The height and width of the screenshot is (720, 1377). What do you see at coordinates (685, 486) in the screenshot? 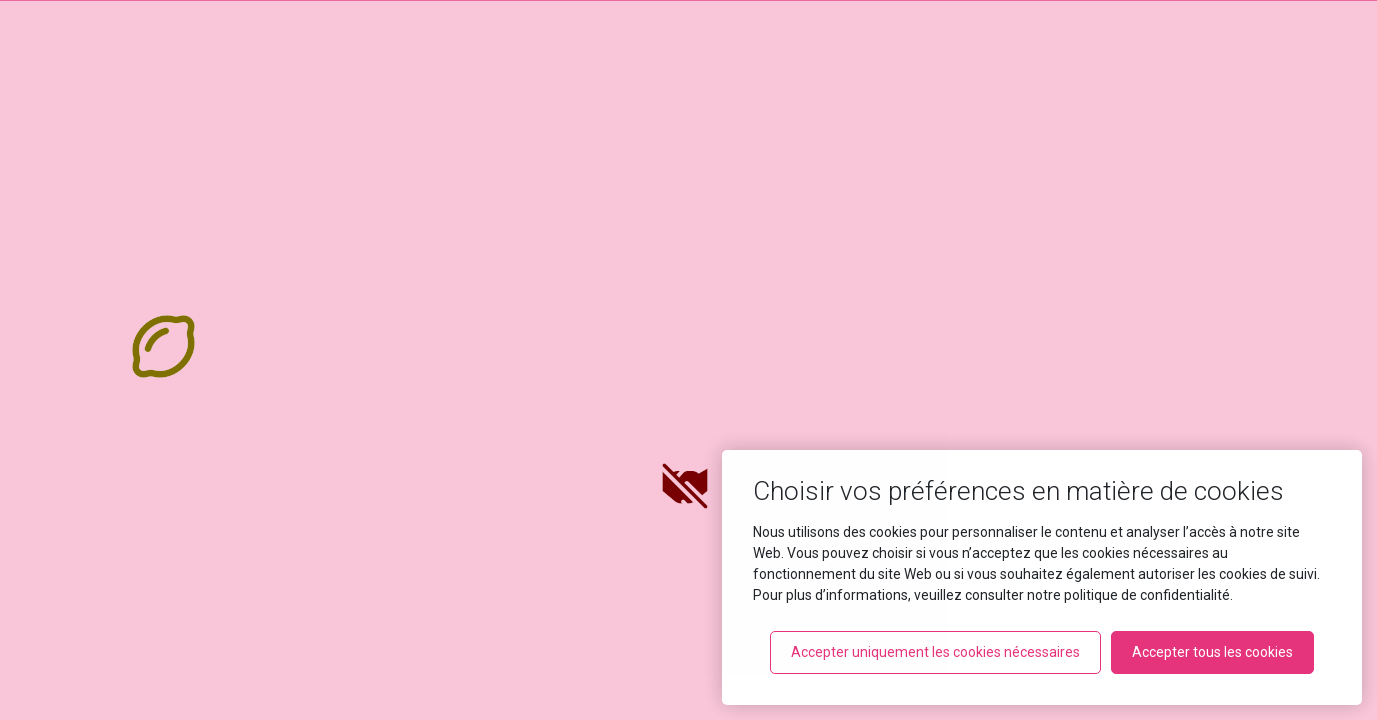
I see `indicates agreement or partnership is cancelled` at bounding box center [685, 486].